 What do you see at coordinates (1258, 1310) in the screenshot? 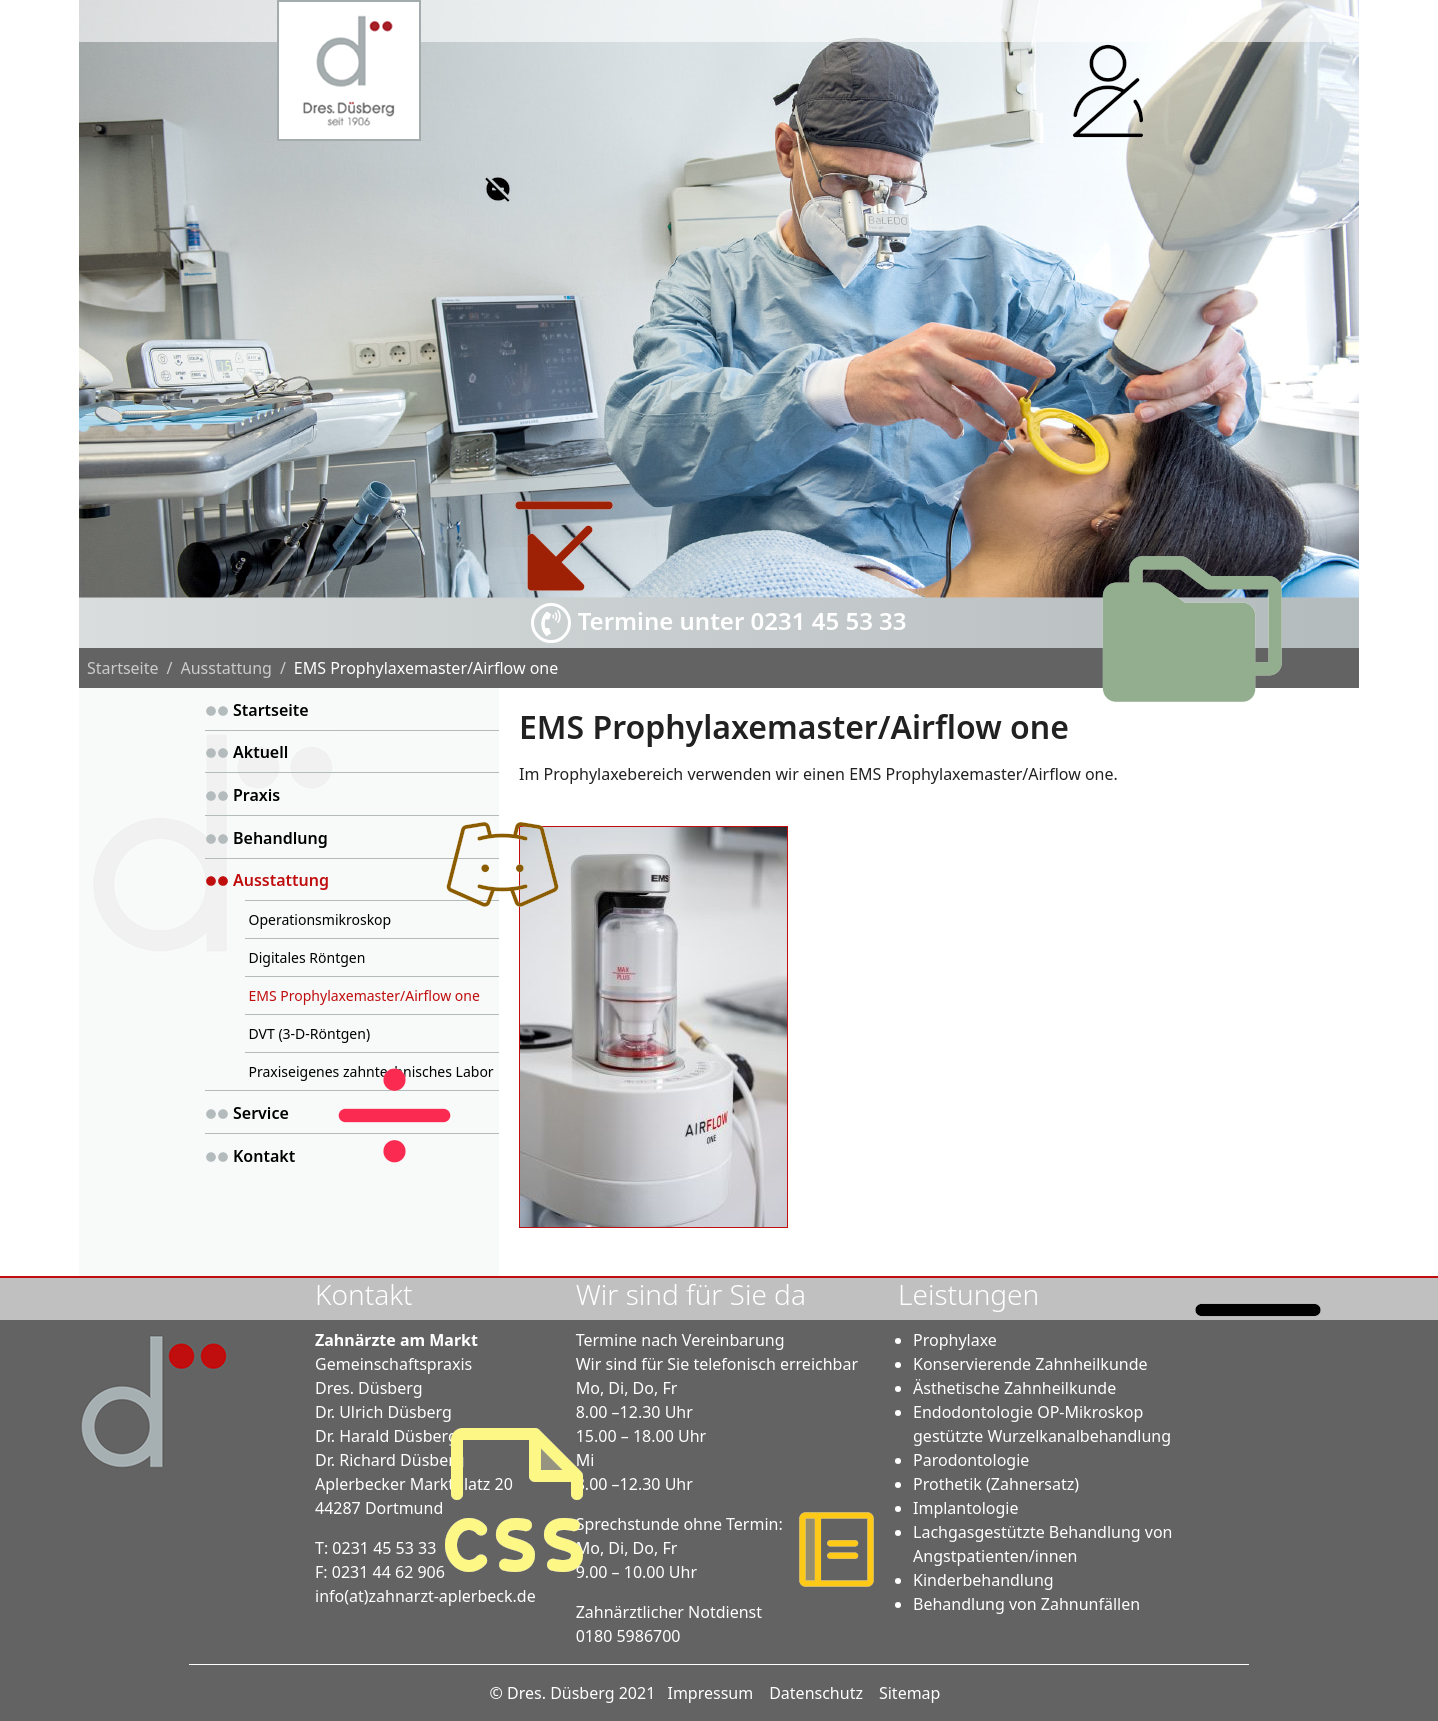
I see `decrease quantity or value` at bounding box center [1258, 1310].